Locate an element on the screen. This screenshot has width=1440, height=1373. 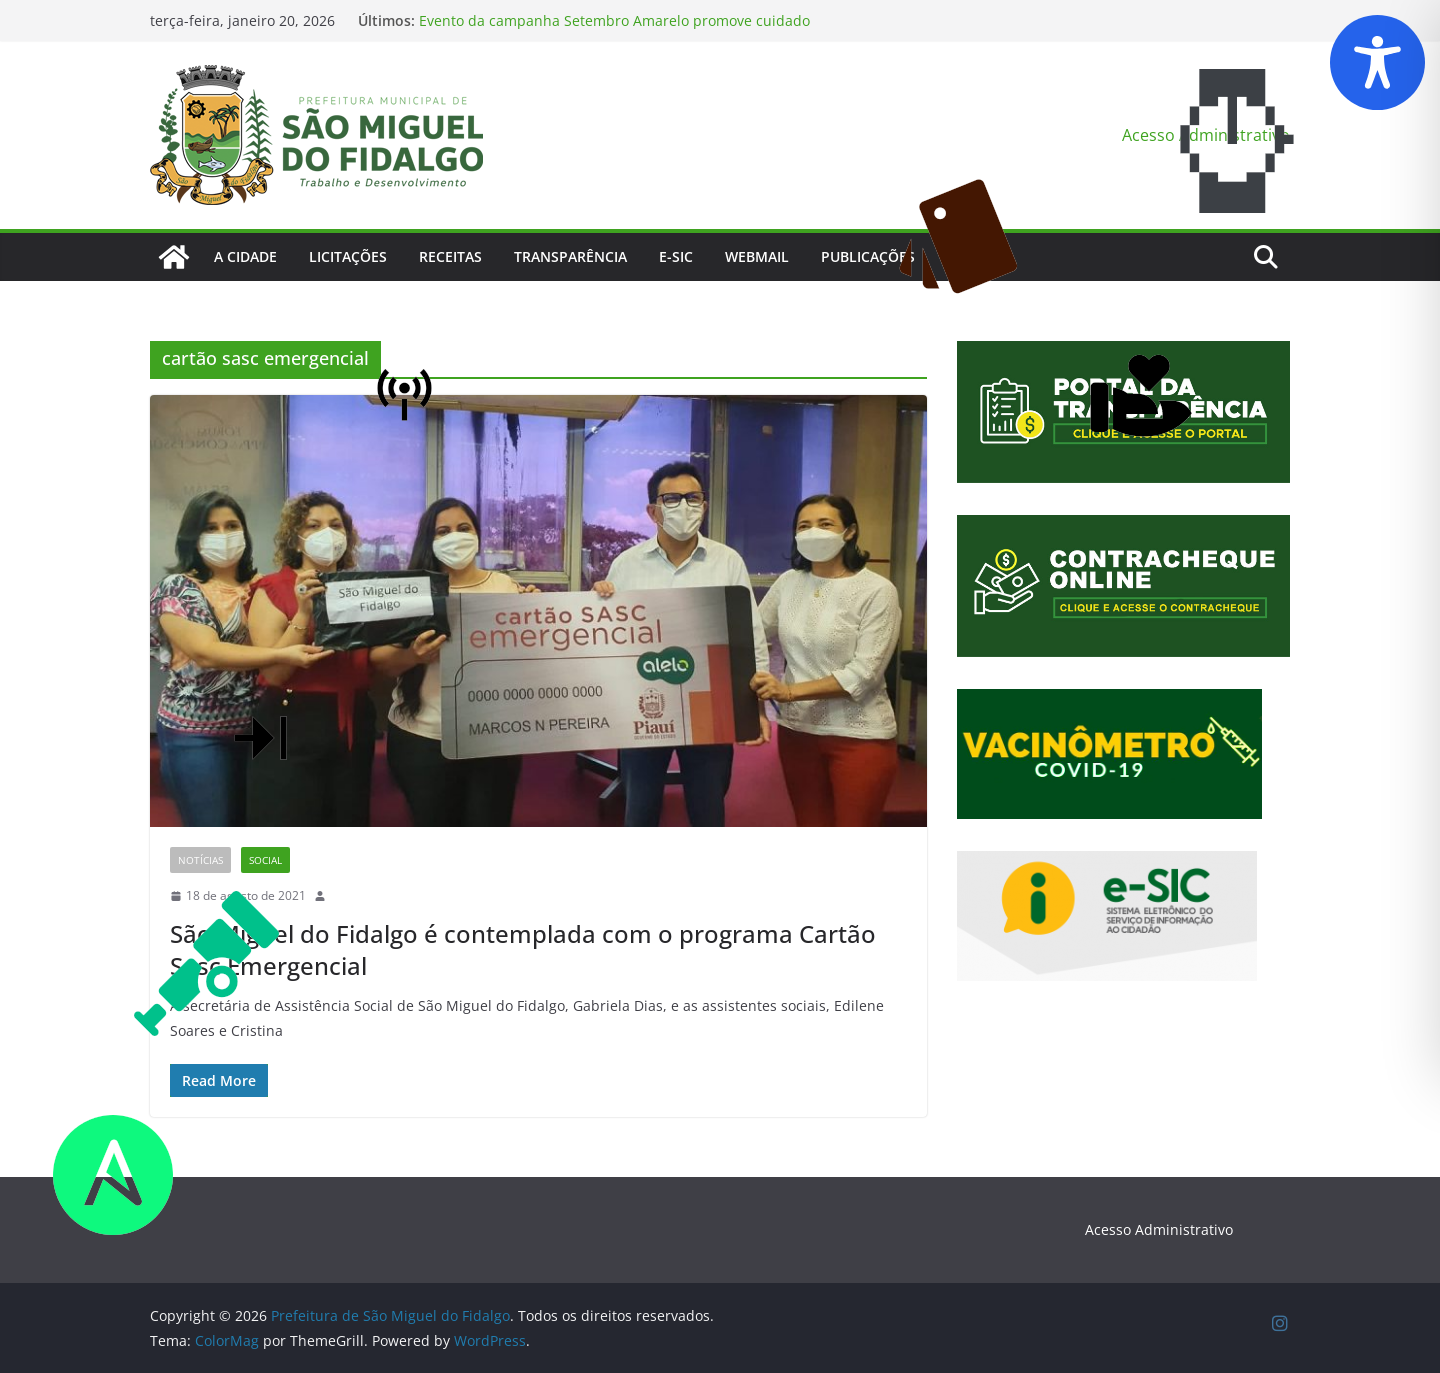
collapse panel to the right is located at coordinates (262, 738).